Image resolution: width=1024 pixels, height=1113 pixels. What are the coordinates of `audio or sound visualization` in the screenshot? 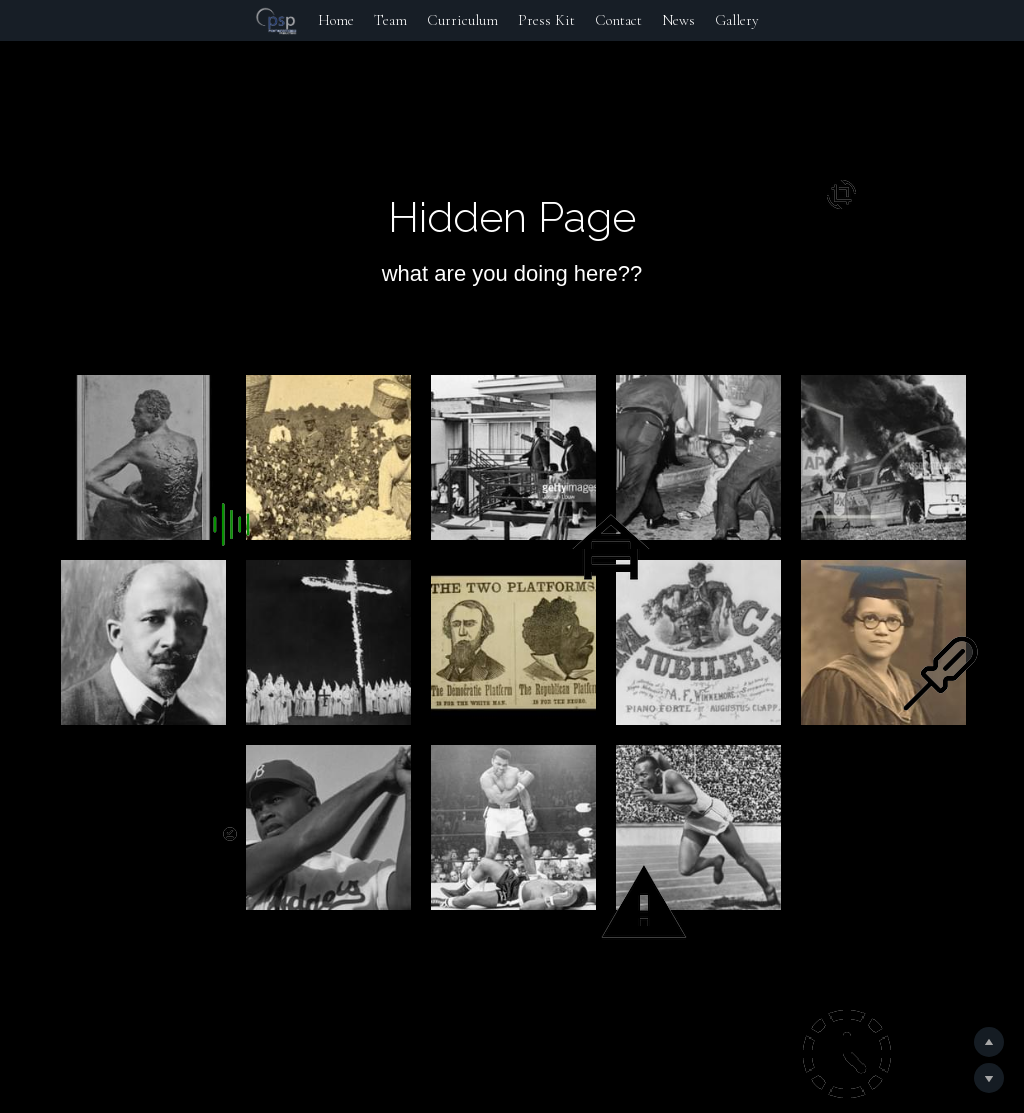 It's located at (231, 524).